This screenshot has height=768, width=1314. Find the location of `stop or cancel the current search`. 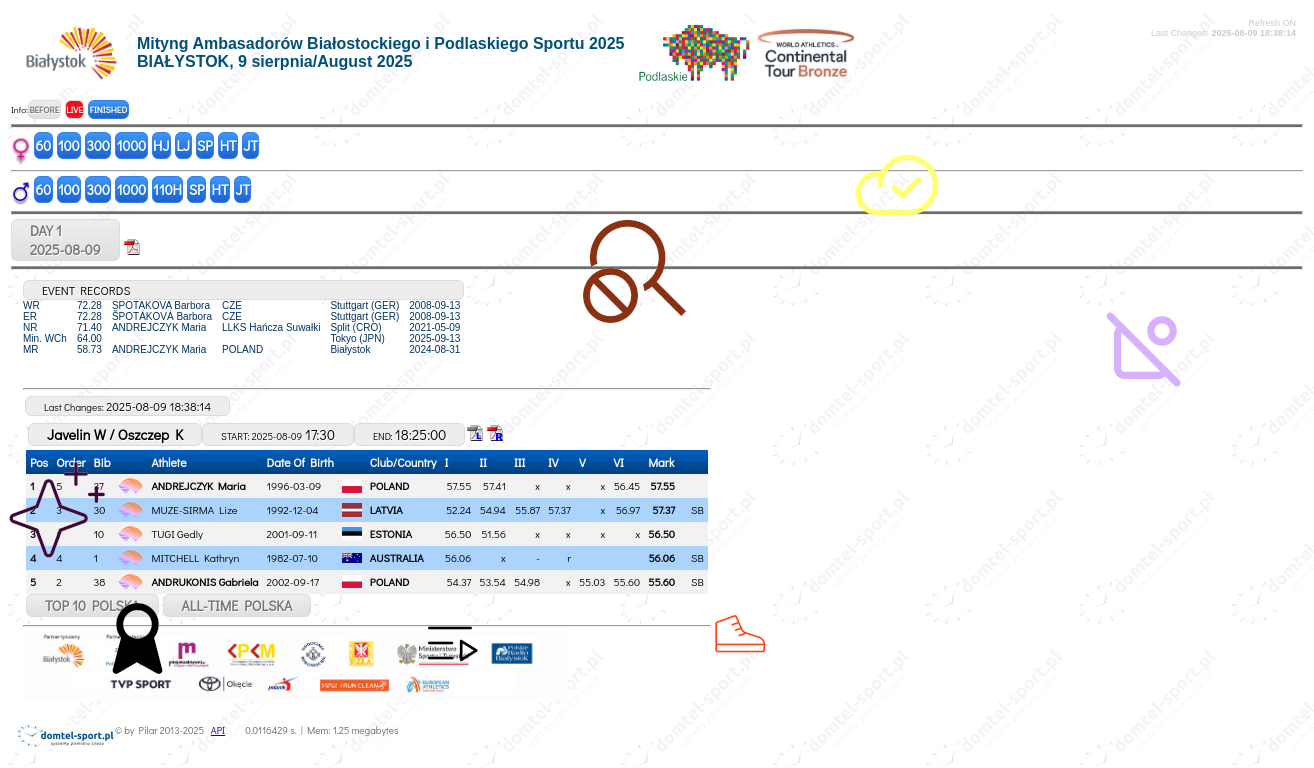

stop or cancel the current search is located at coordinates (638, 268).